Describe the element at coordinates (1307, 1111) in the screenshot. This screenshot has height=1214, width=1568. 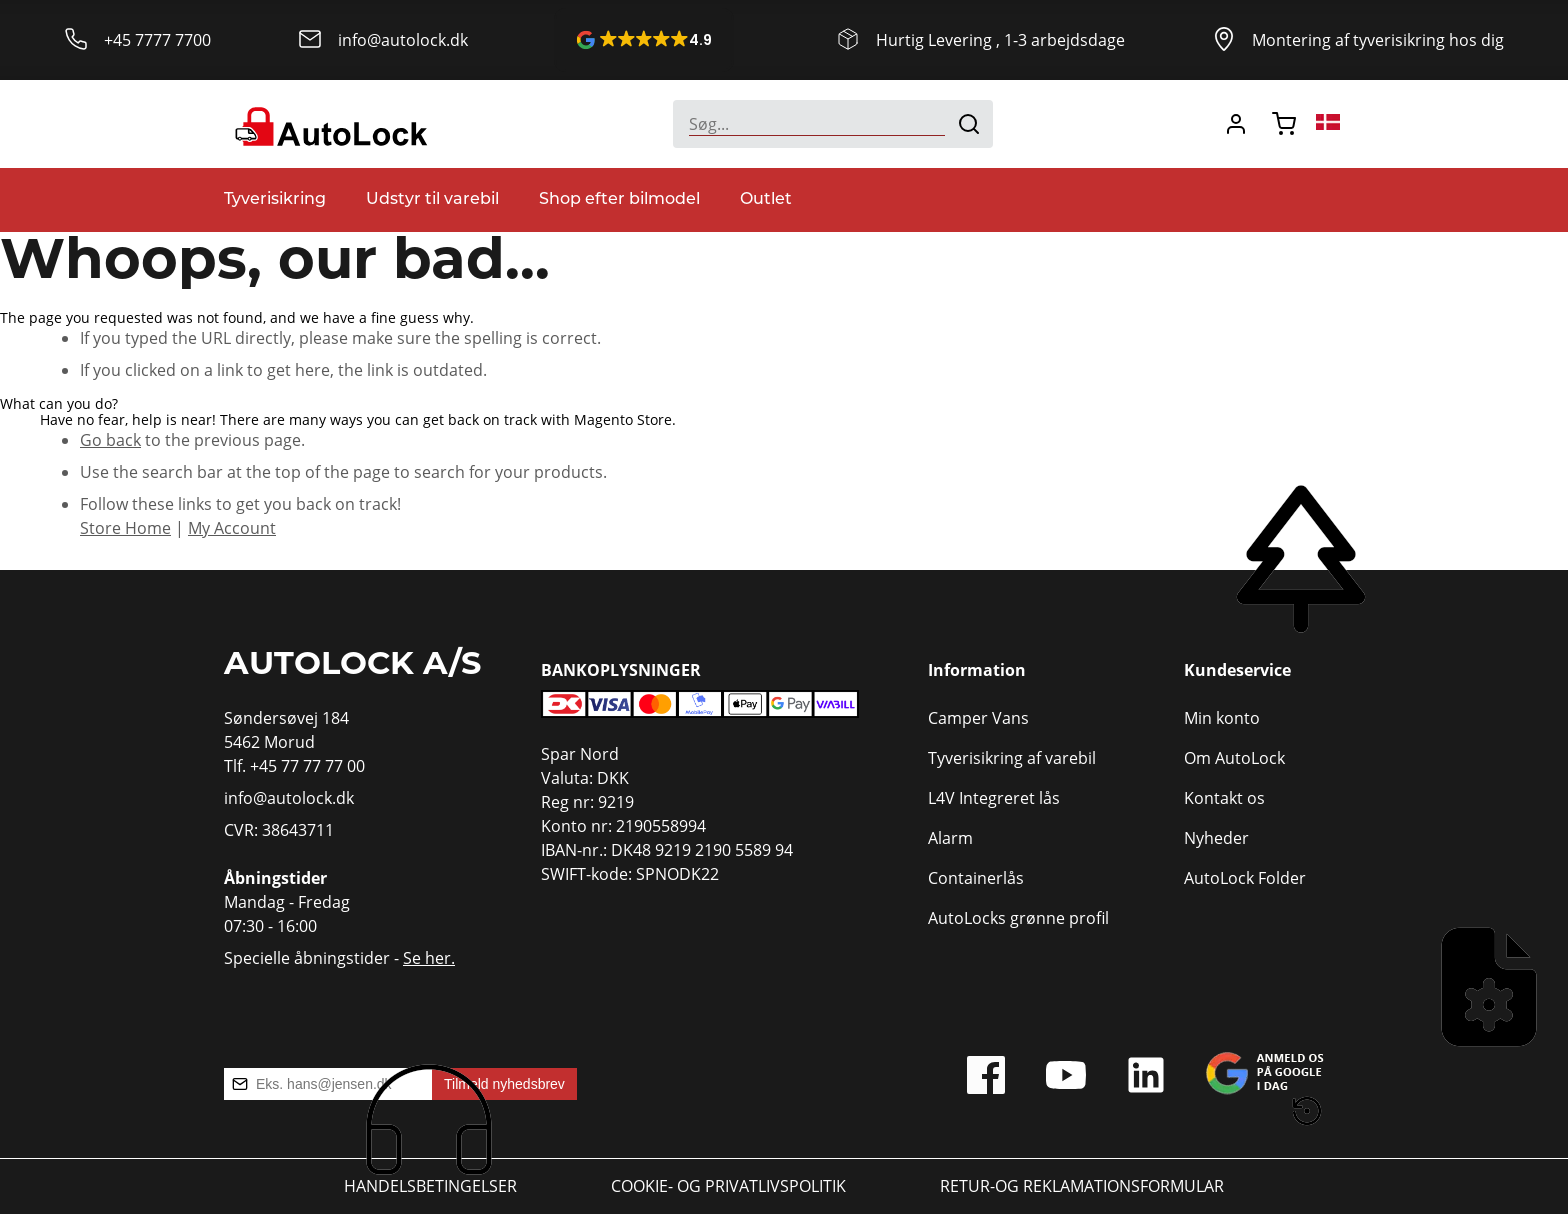
I see `restore to a previous state` at that location.